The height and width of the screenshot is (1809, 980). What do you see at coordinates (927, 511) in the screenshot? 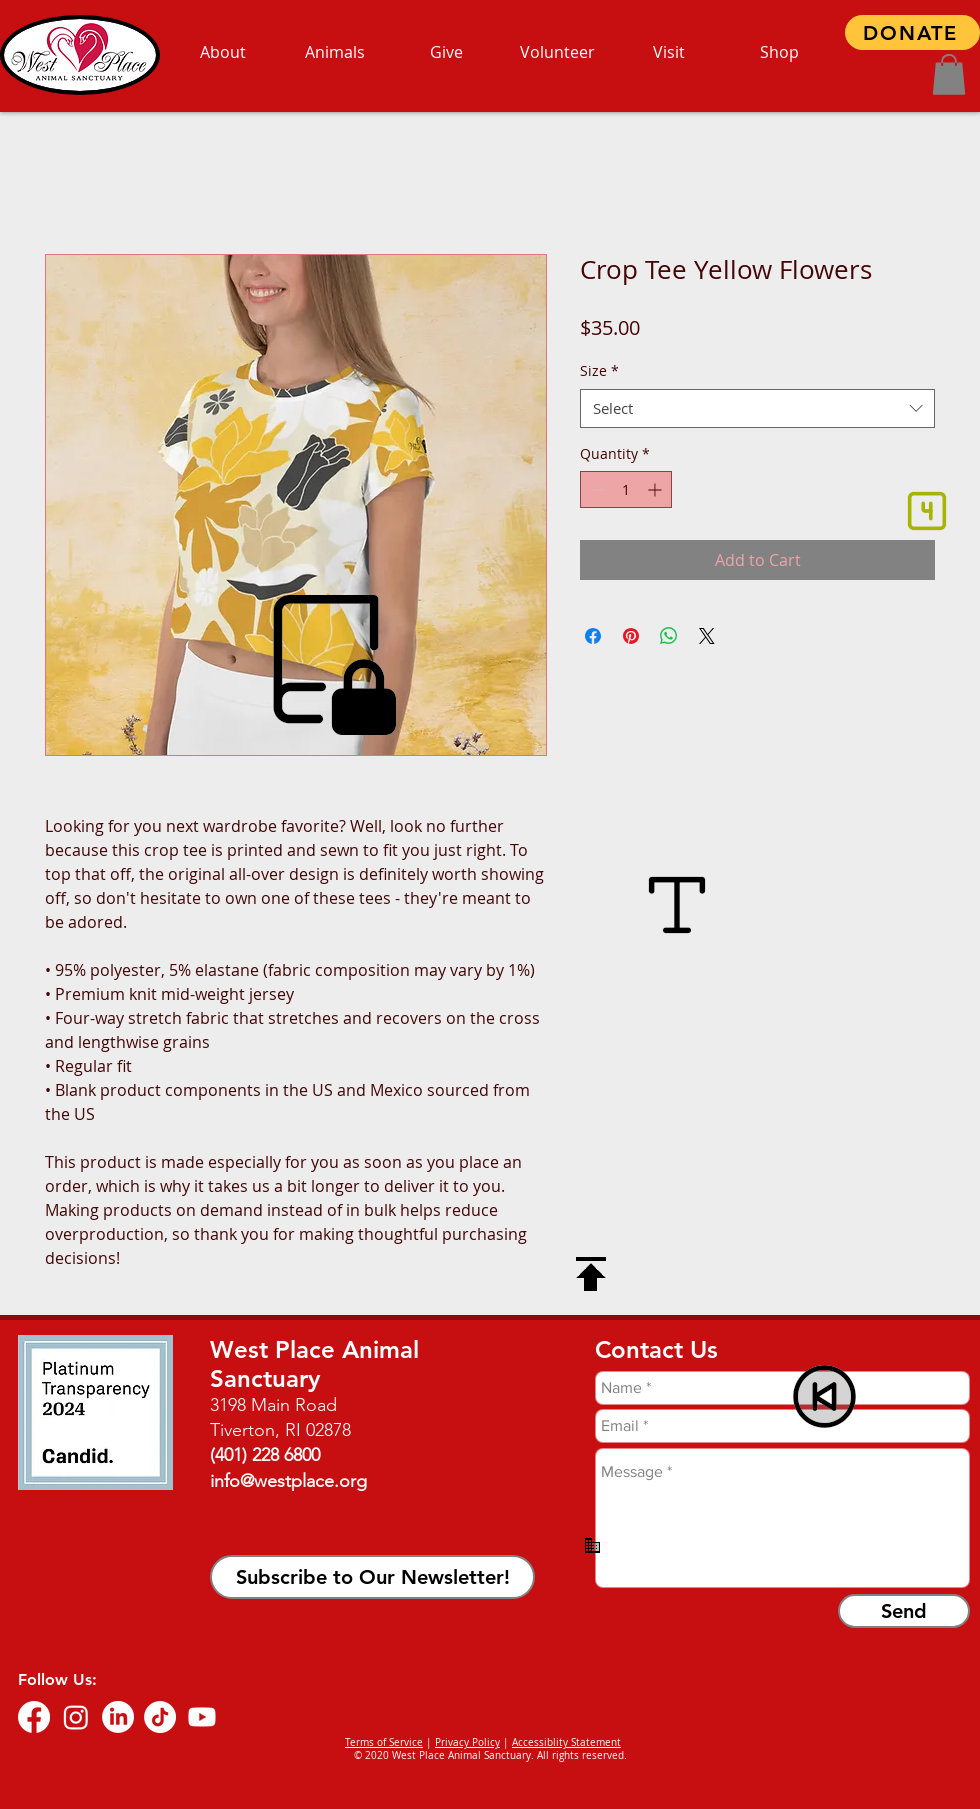
I see `select option 4 from a numbered list` at bounding box center [927, 511].